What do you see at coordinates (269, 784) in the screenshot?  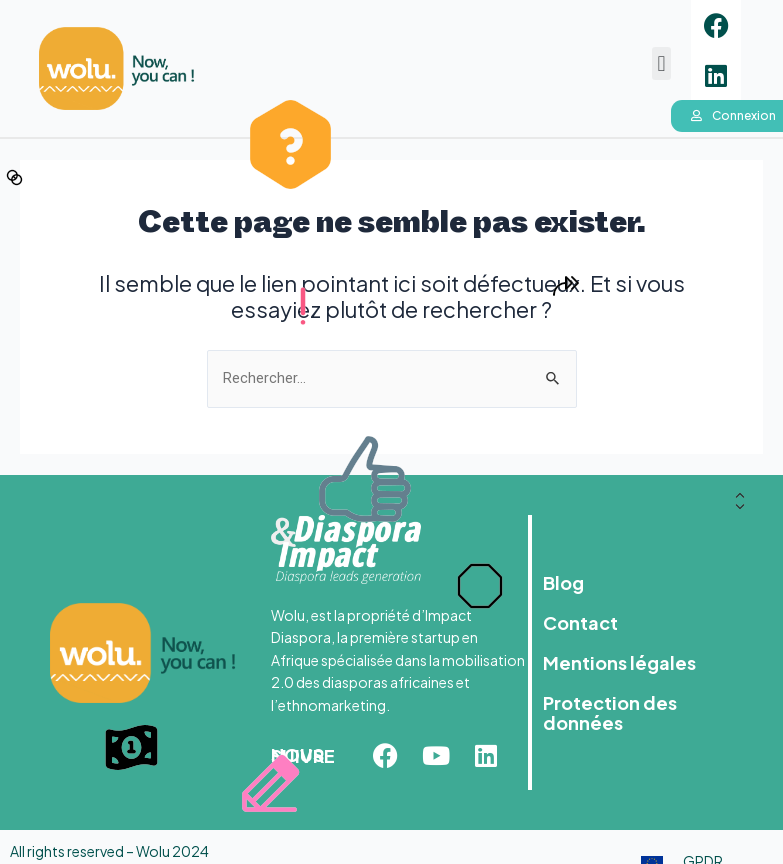 I see `edit or modify content` at bounding box center [269, 784].